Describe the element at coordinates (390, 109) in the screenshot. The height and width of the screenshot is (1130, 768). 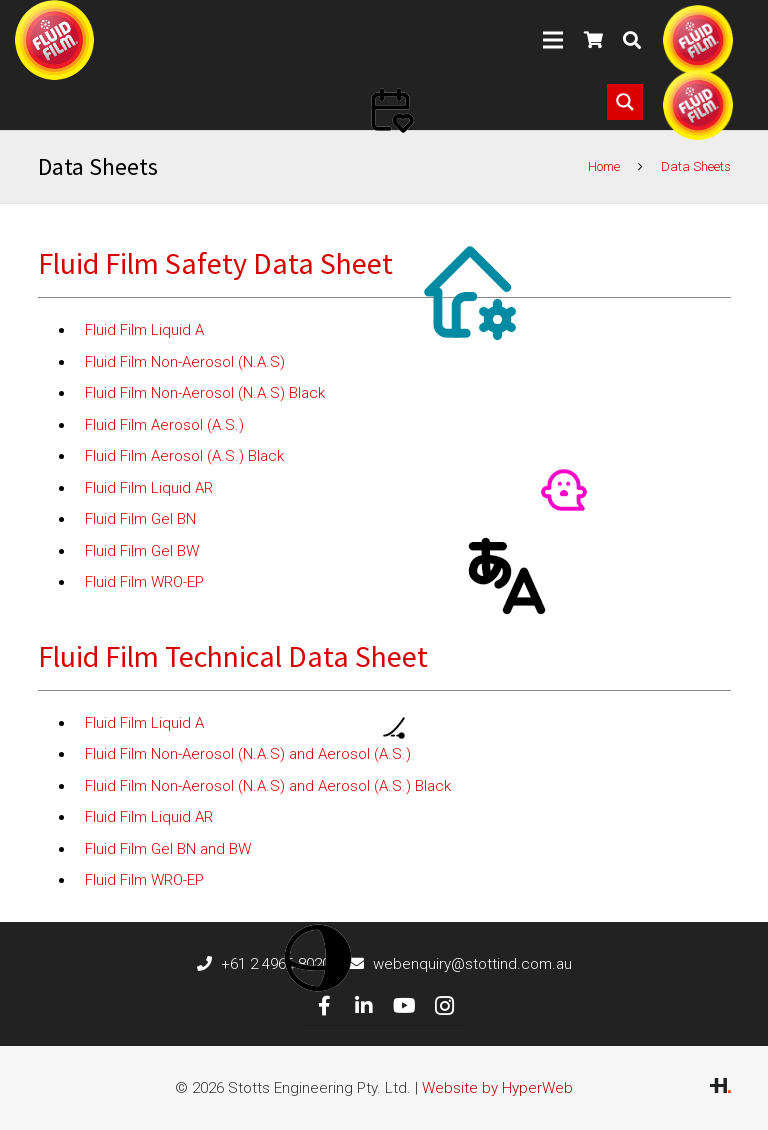
I see `view favorite or loved events` at that location.